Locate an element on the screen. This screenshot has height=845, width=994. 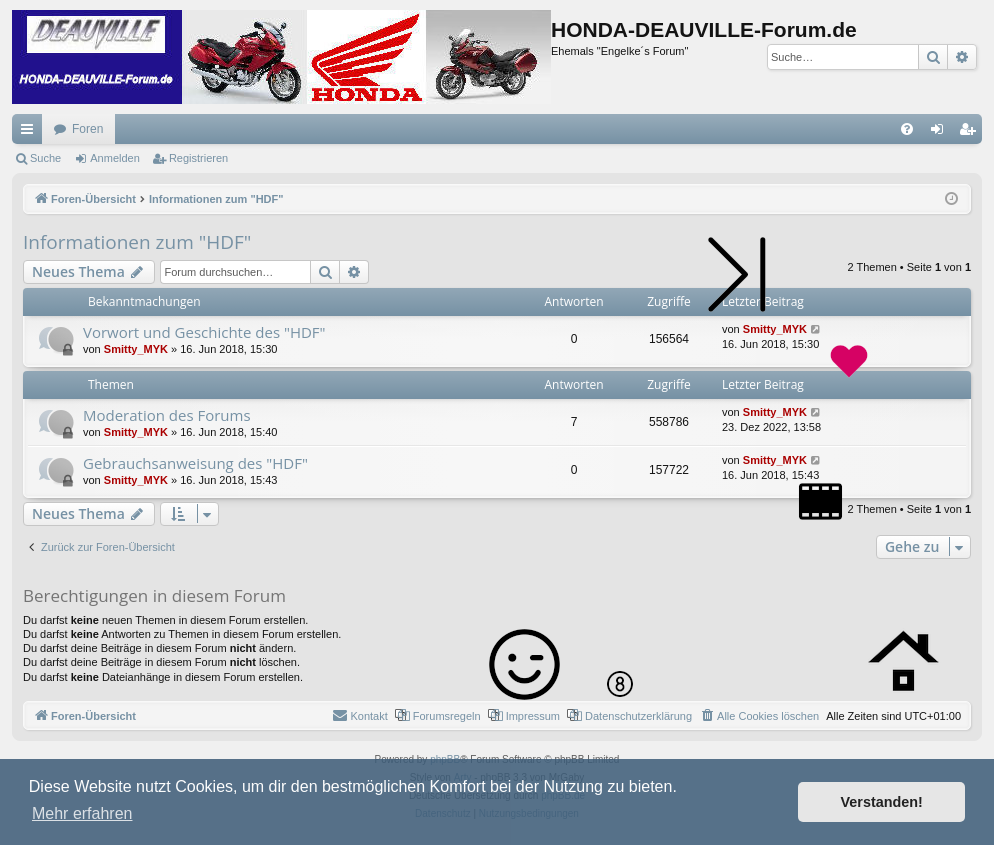
skip to the end of a track or playlist is located at coordinates (738, 274).